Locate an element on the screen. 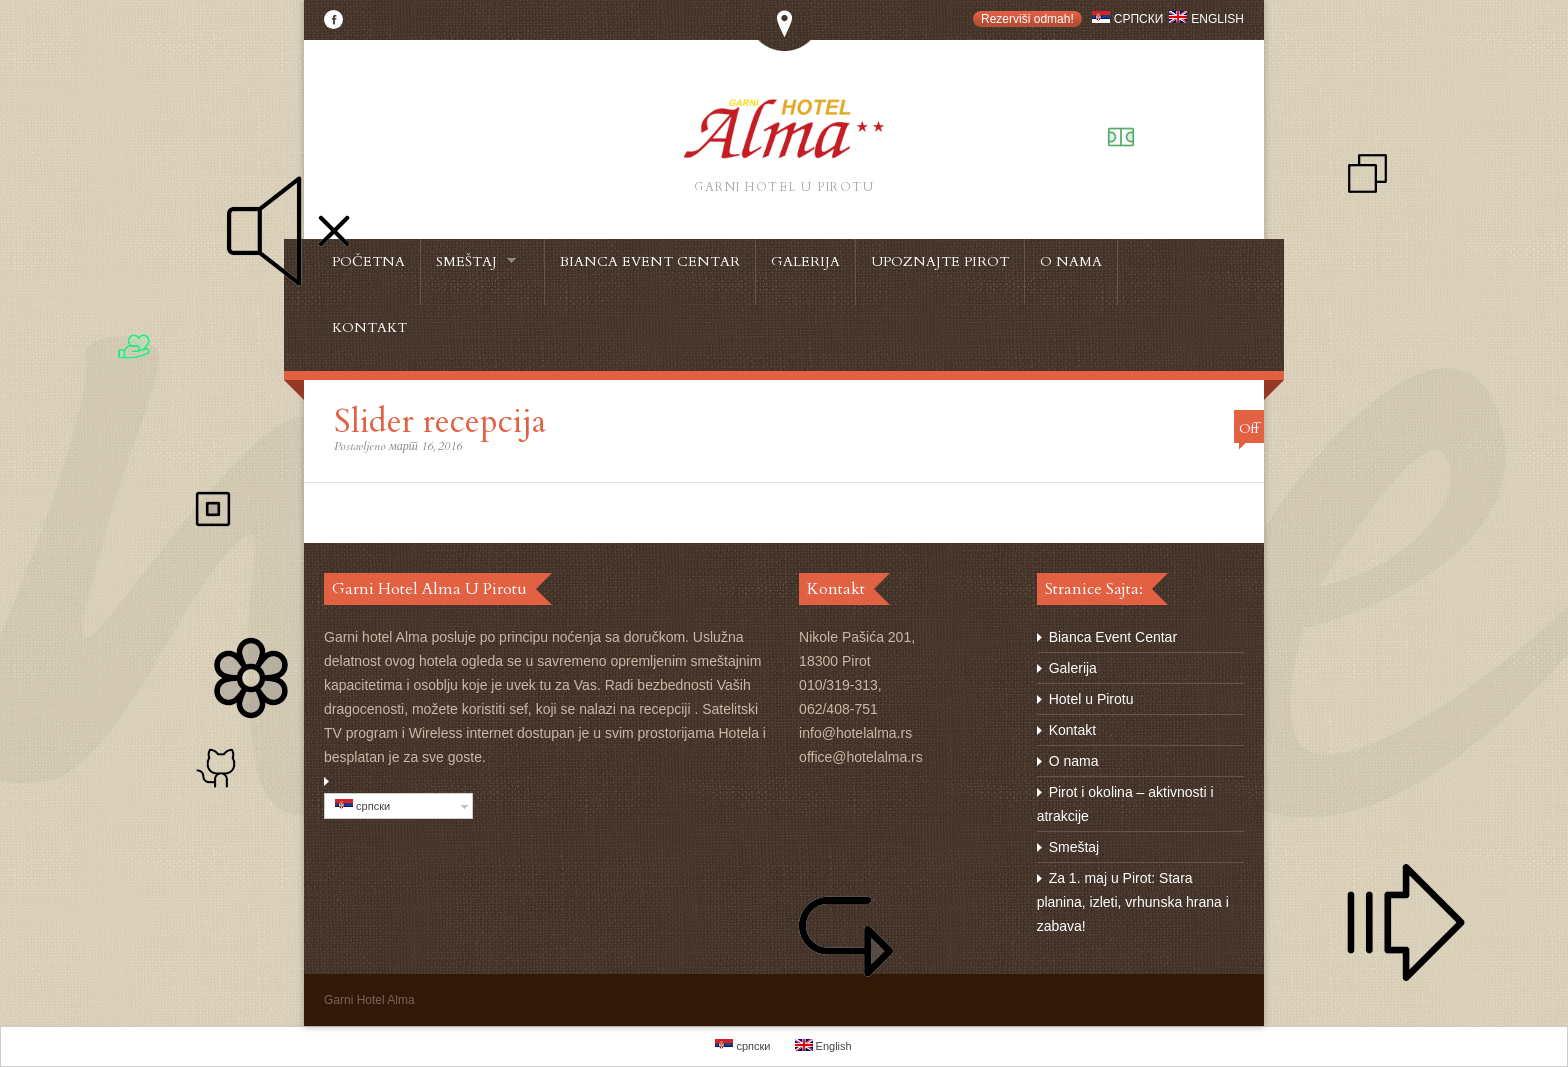  access garden or plant care features is located at coordinates (251, 678).